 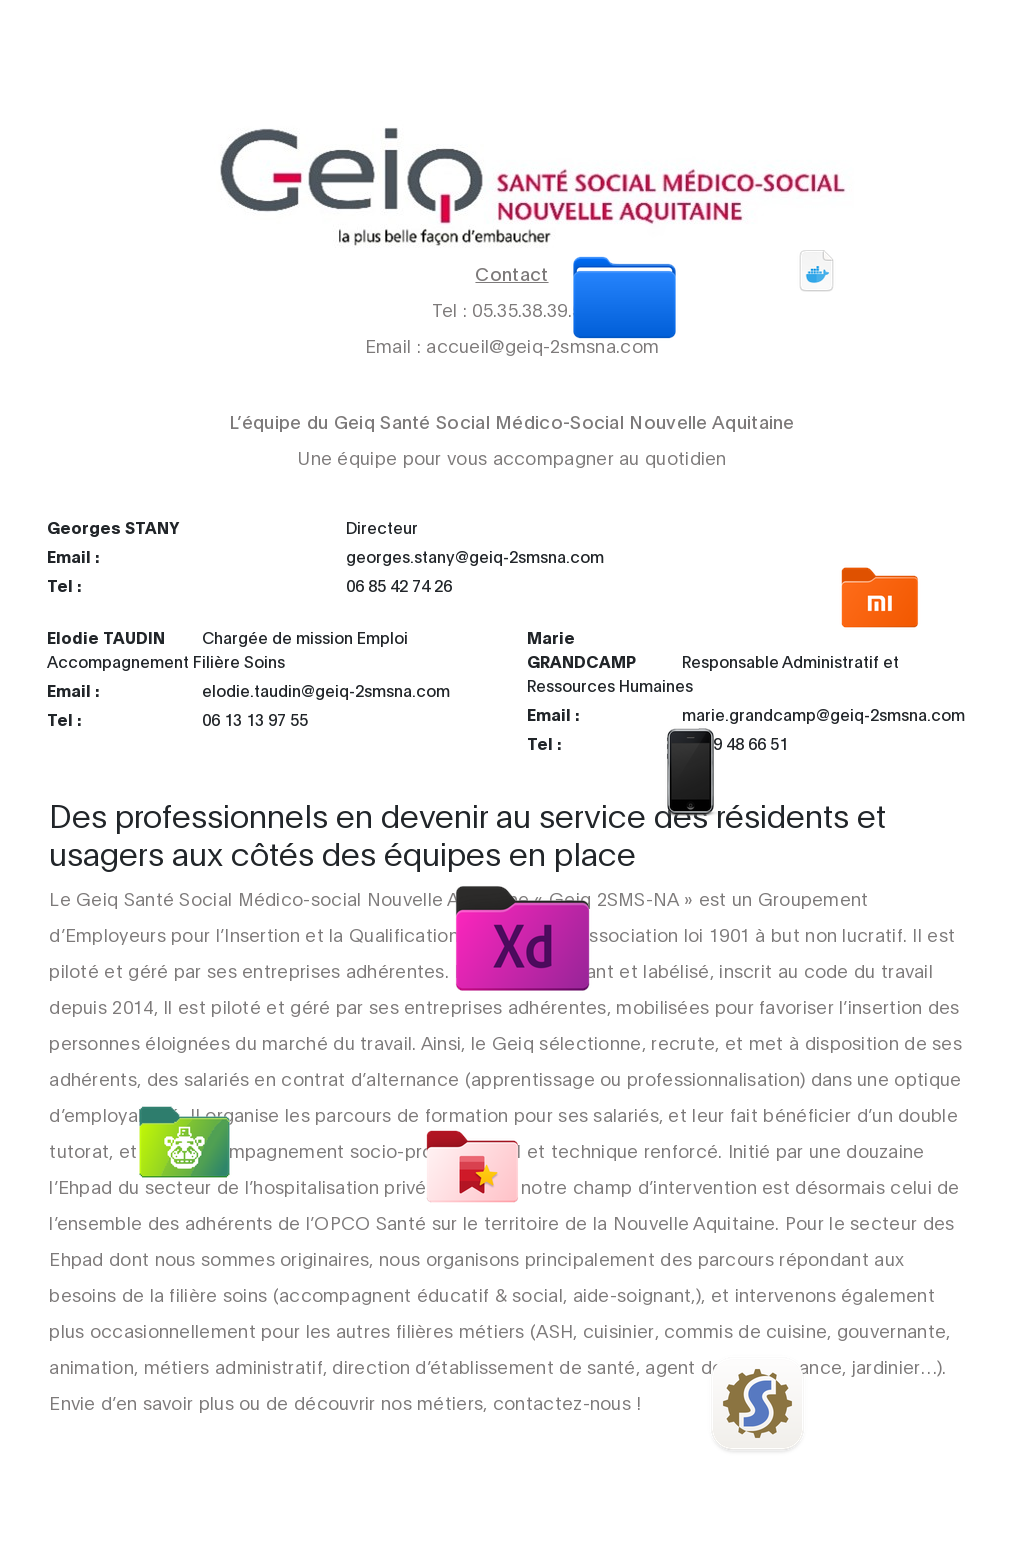 What do you see at coordinates (757, 1403) in the screenshot?
I see `open slade editor application` at bounding box center [757, 1403].